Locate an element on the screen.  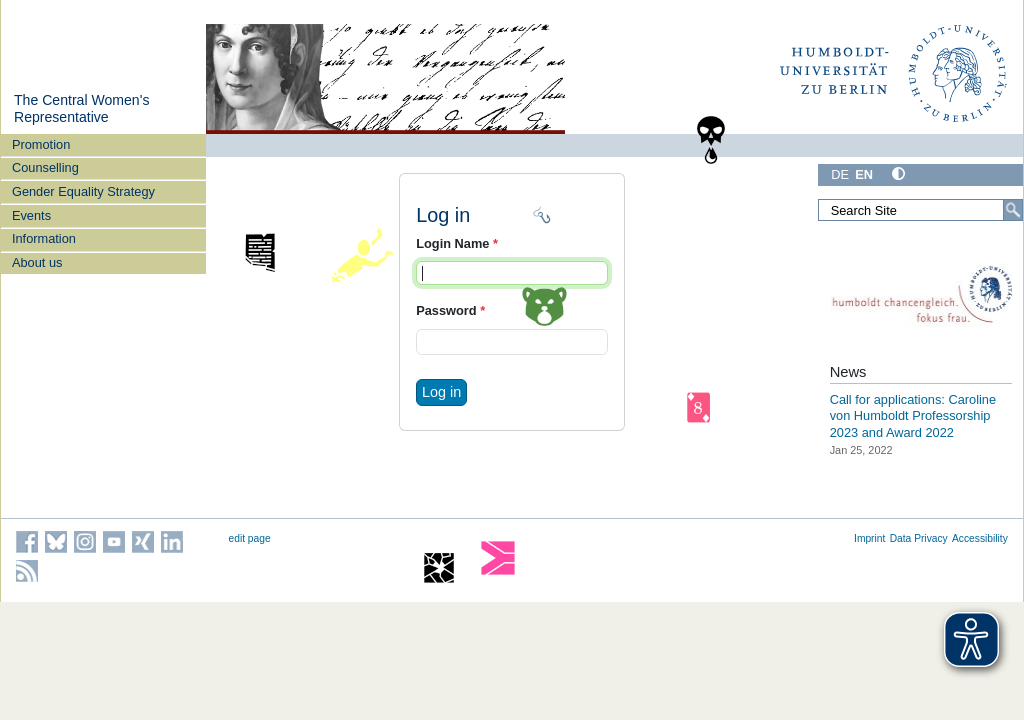
access fishing mini-game or activity is located at coordinates (542, 215).